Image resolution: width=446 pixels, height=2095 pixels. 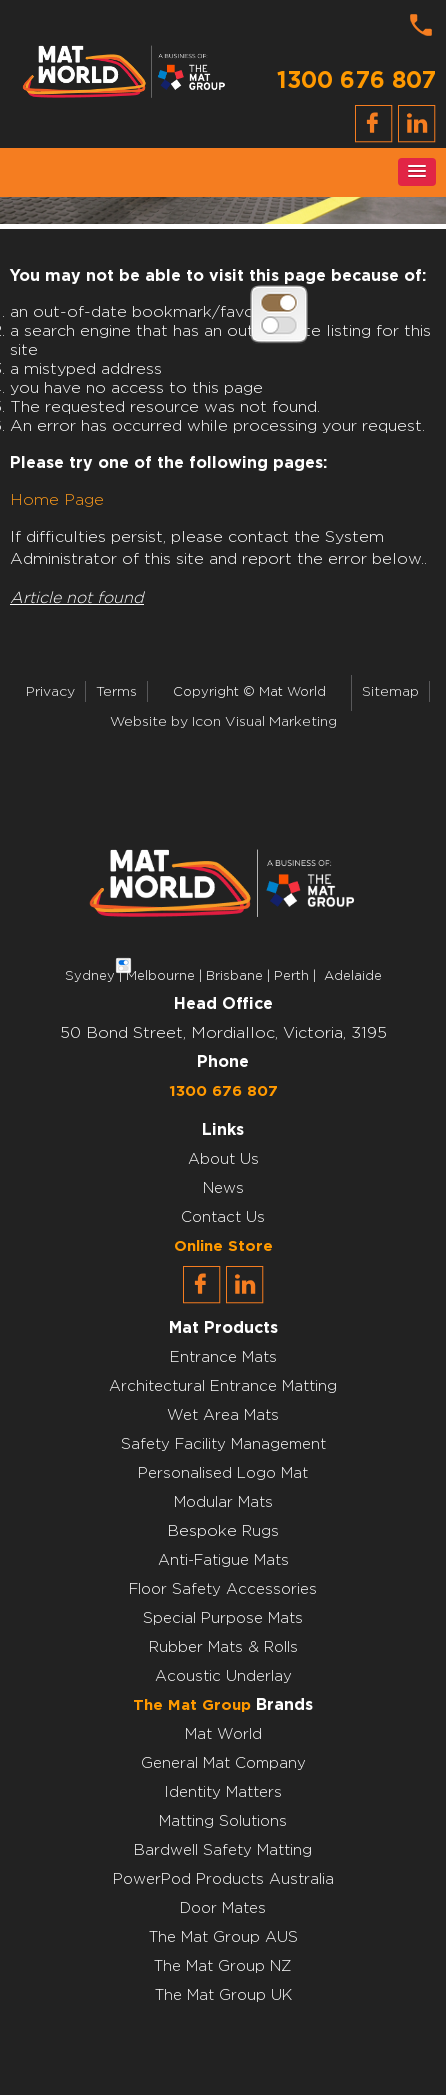 What do you see at coordinates (279, 314) in the screenshot?
I see `open desktop preferences or settings` at bounding box center [279, 314].